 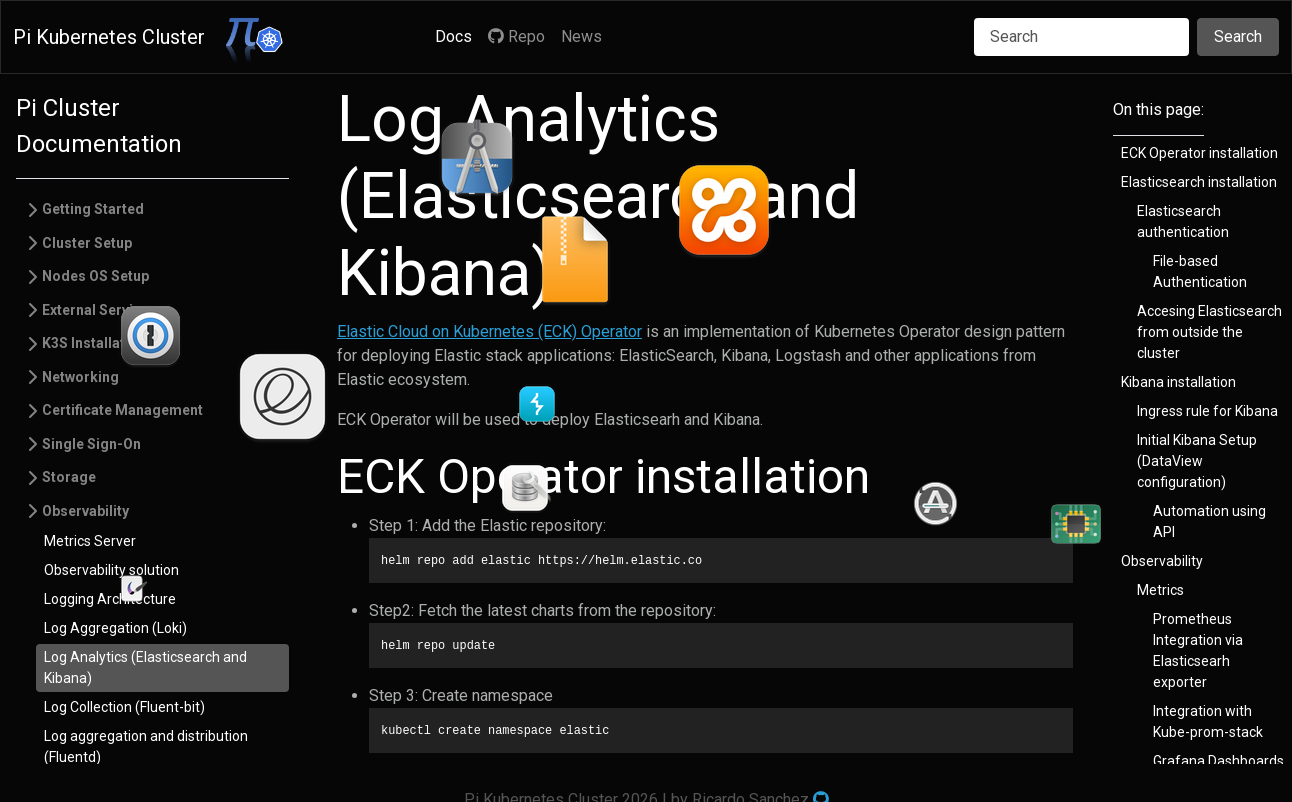 I want to click on open burp suite application, so click(x=537, y=404).